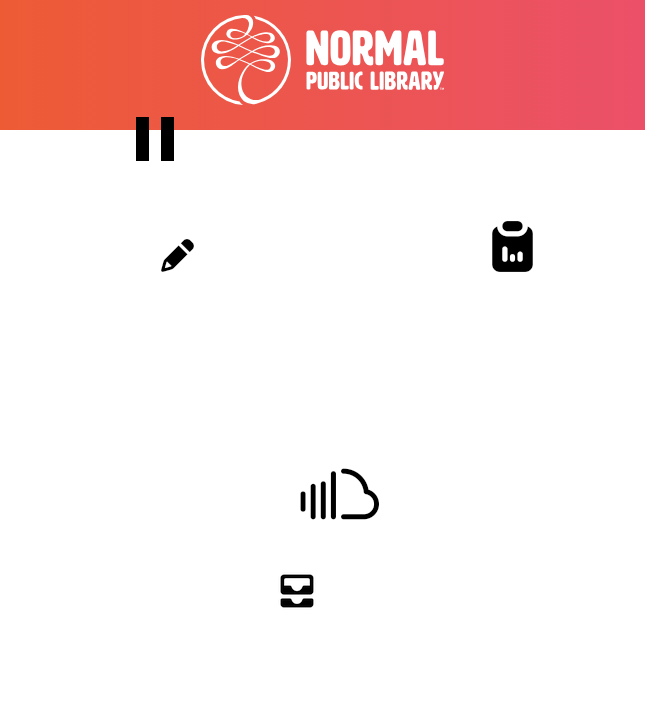 Image resolution: width=645 pixels, height=720 pixels. Describe the element at coordinates (177, 255) in the screenshot. I see `edit content or text` at that location.